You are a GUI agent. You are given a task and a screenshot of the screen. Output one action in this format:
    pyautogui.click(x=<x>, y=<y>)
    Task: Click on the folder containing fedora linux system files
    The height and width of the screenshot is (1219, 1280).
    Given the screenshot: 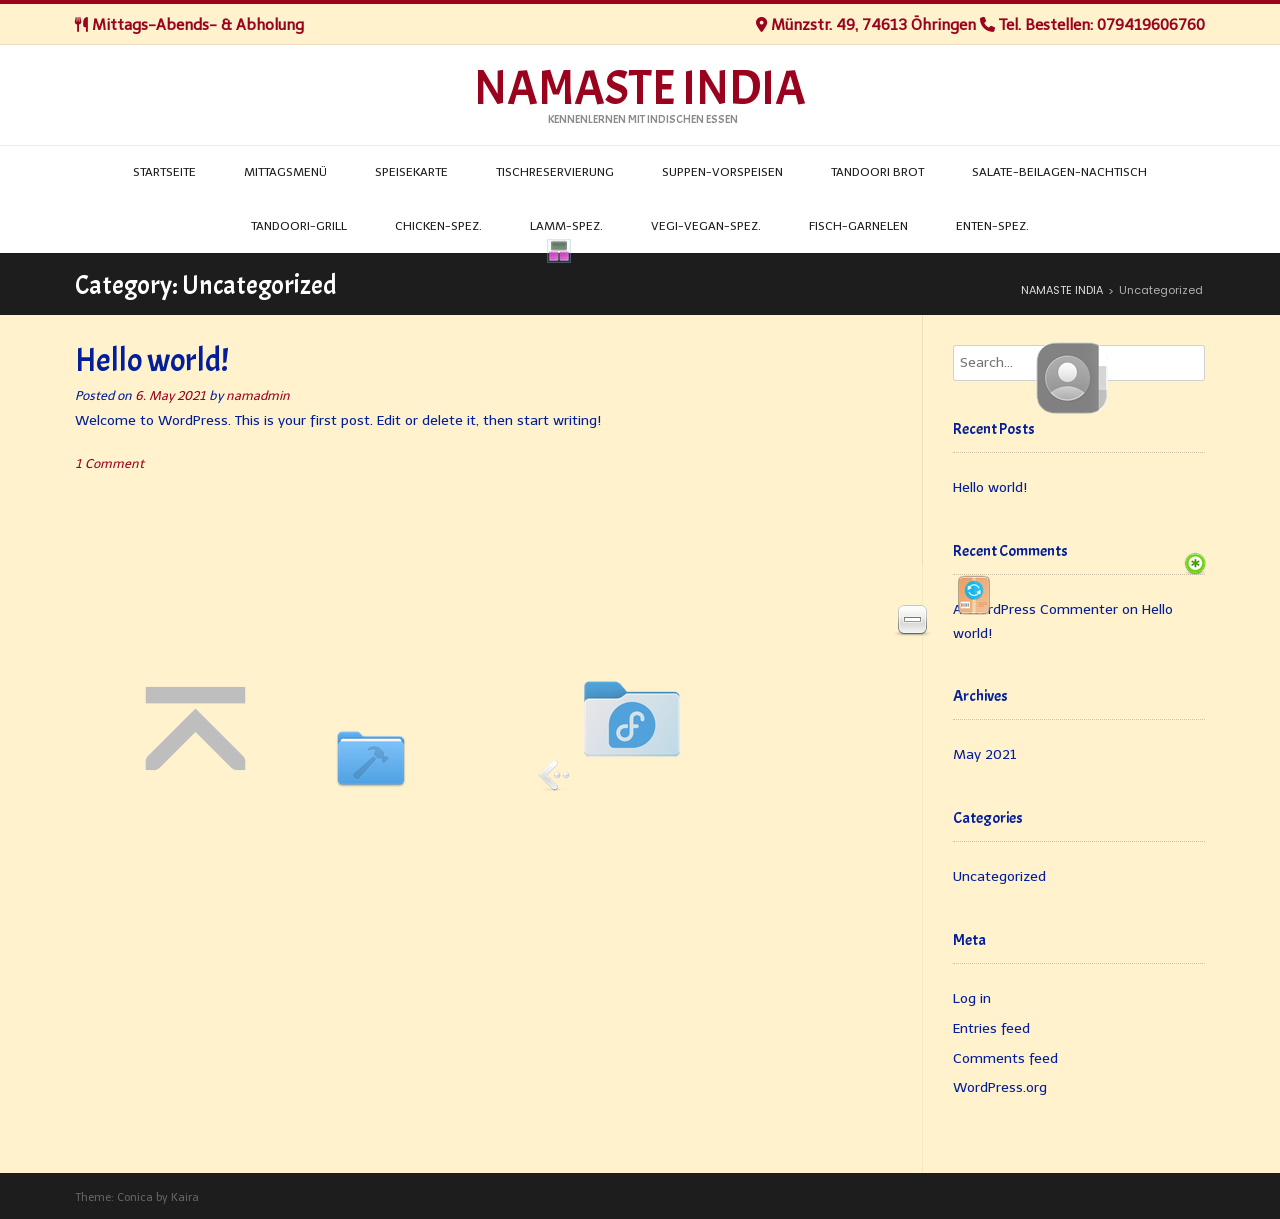 What is the action you would take?
    pyautogui.click(x=631, y=721)
    